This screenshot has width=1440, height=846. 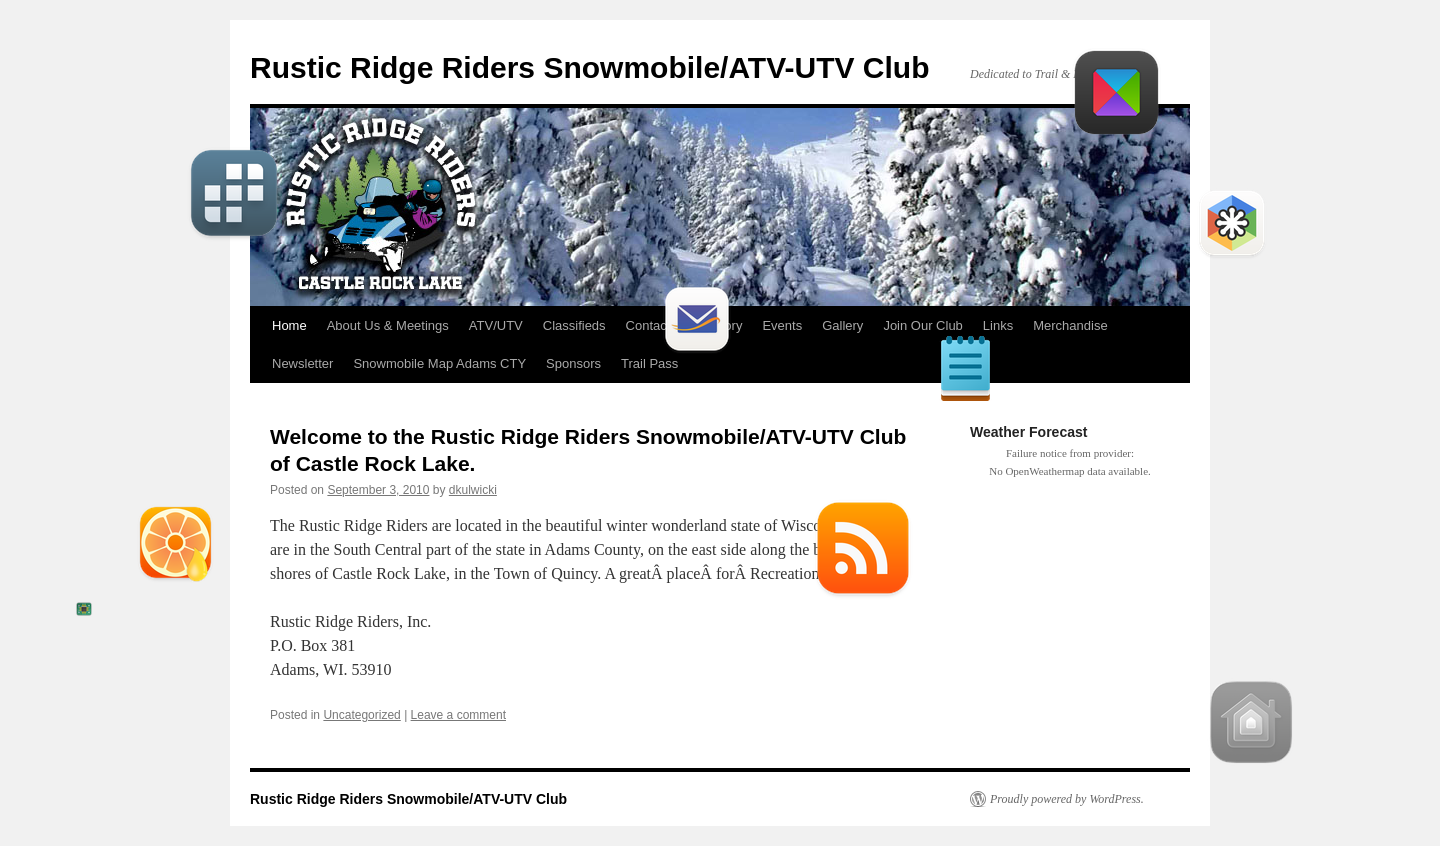 What do you see at coordinates (697, 319) in the screenshot?
I see `open fastmail email app` at bounding box center [697, 319].